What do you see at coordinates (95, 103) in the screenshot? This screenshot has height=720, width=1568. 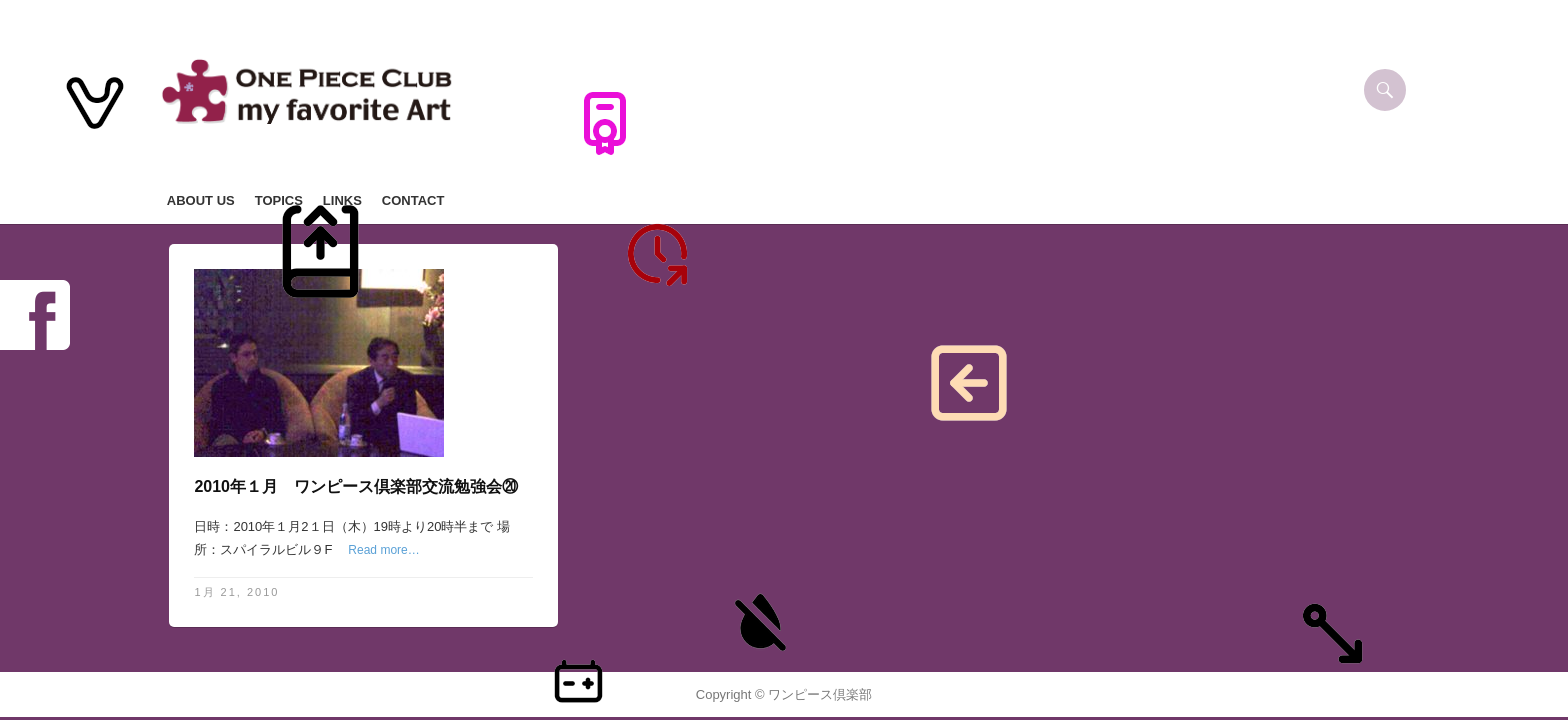 I see `open vivaldi browser` at bounding box center [95, 103].